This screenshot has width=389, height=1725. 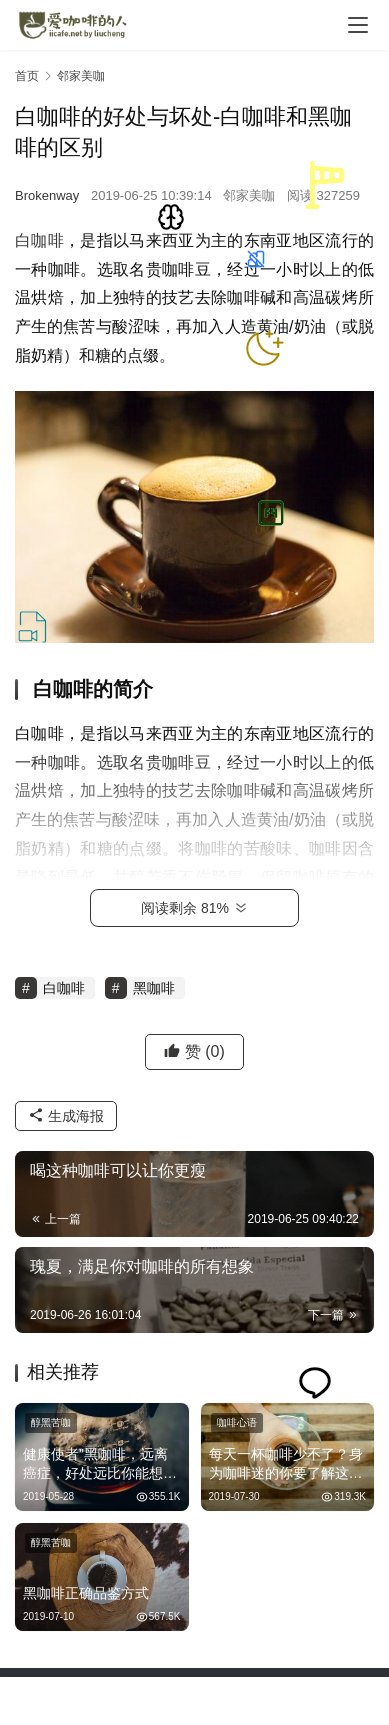 I want to click on access a video file, so click(x=33, y=627).